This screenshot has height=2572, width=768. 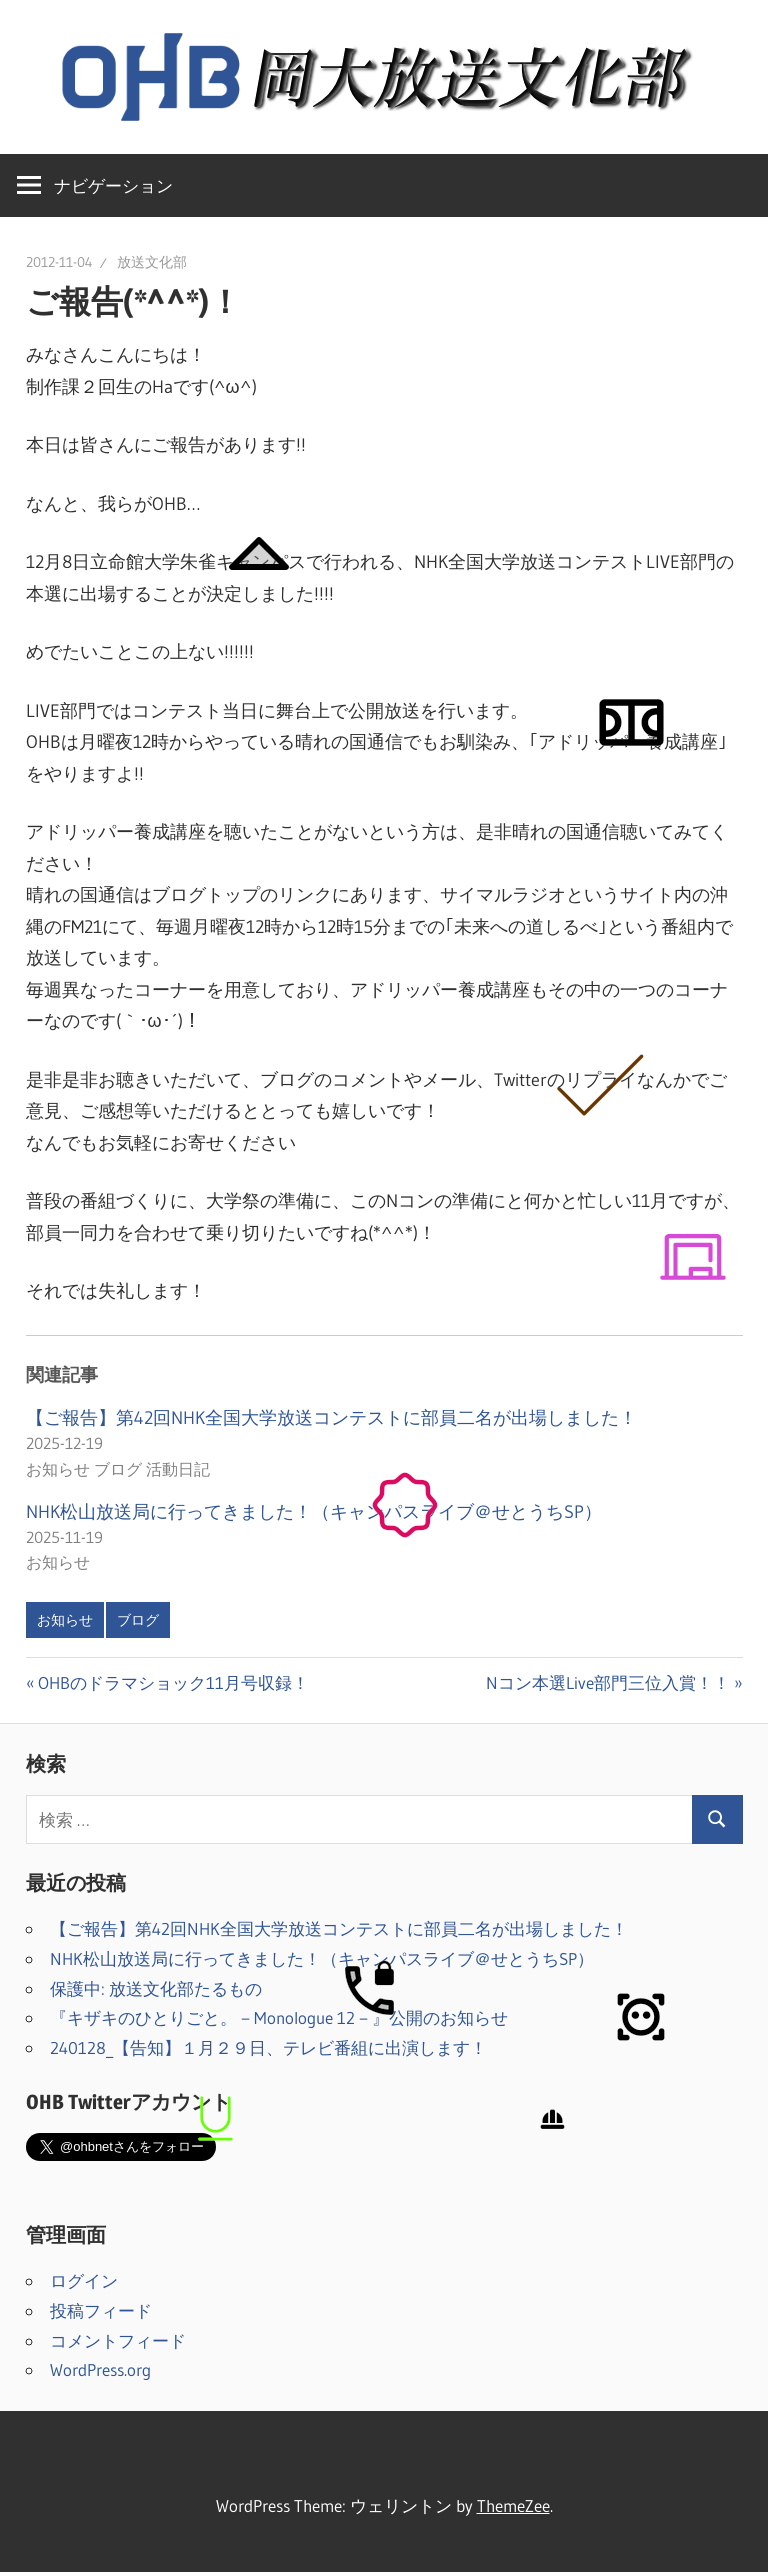 What do you see at coordinates (405, 1505) in the screenshot?
I see `indicates a verified or certified status` at bounding box center [405, 1505].